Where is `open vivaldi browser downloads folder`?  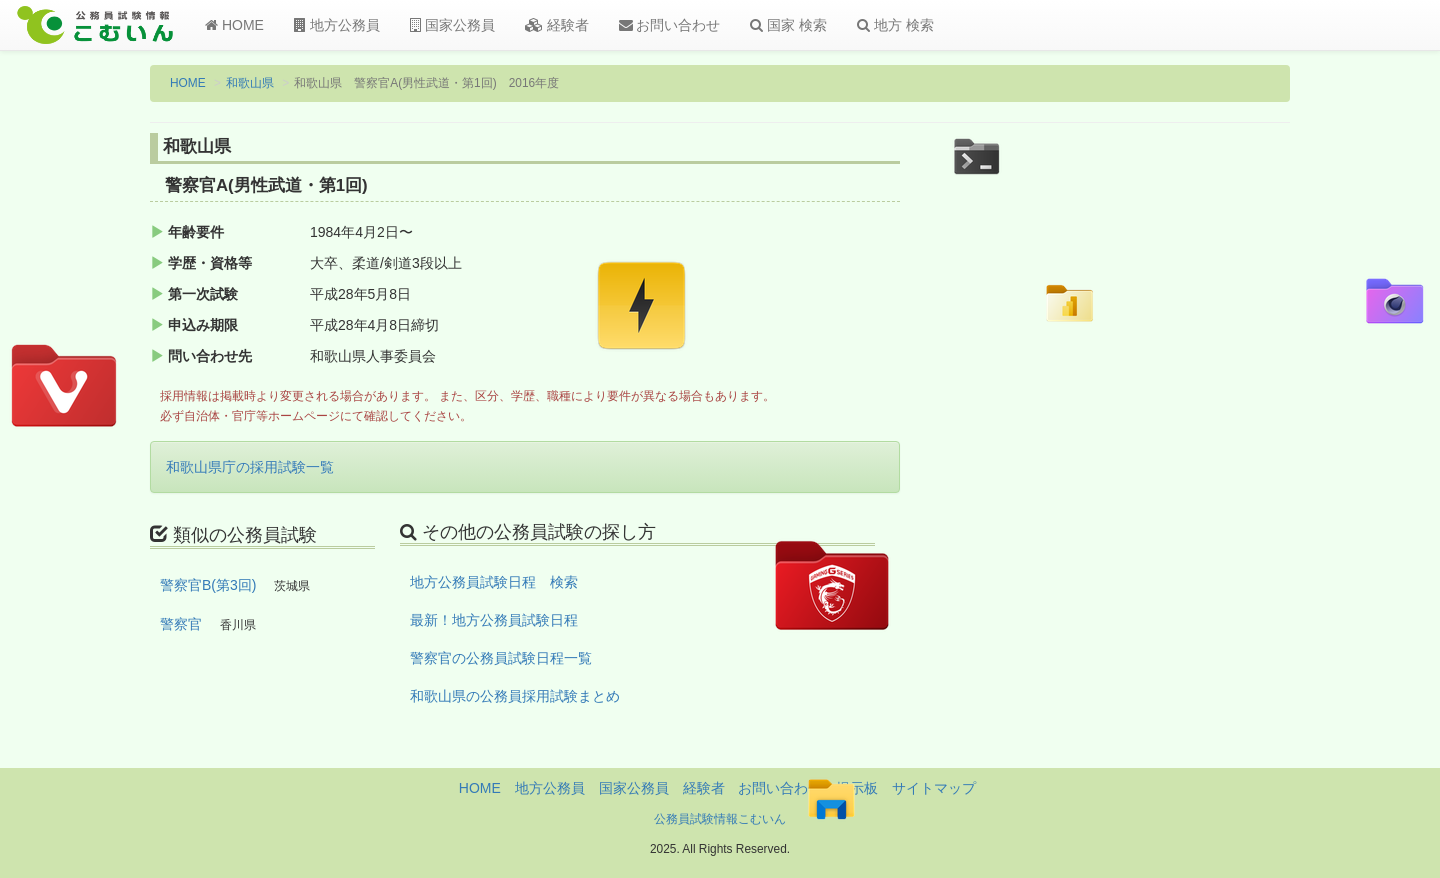
open vivaldi browser downloads folder is located at coordinates (63, 388).